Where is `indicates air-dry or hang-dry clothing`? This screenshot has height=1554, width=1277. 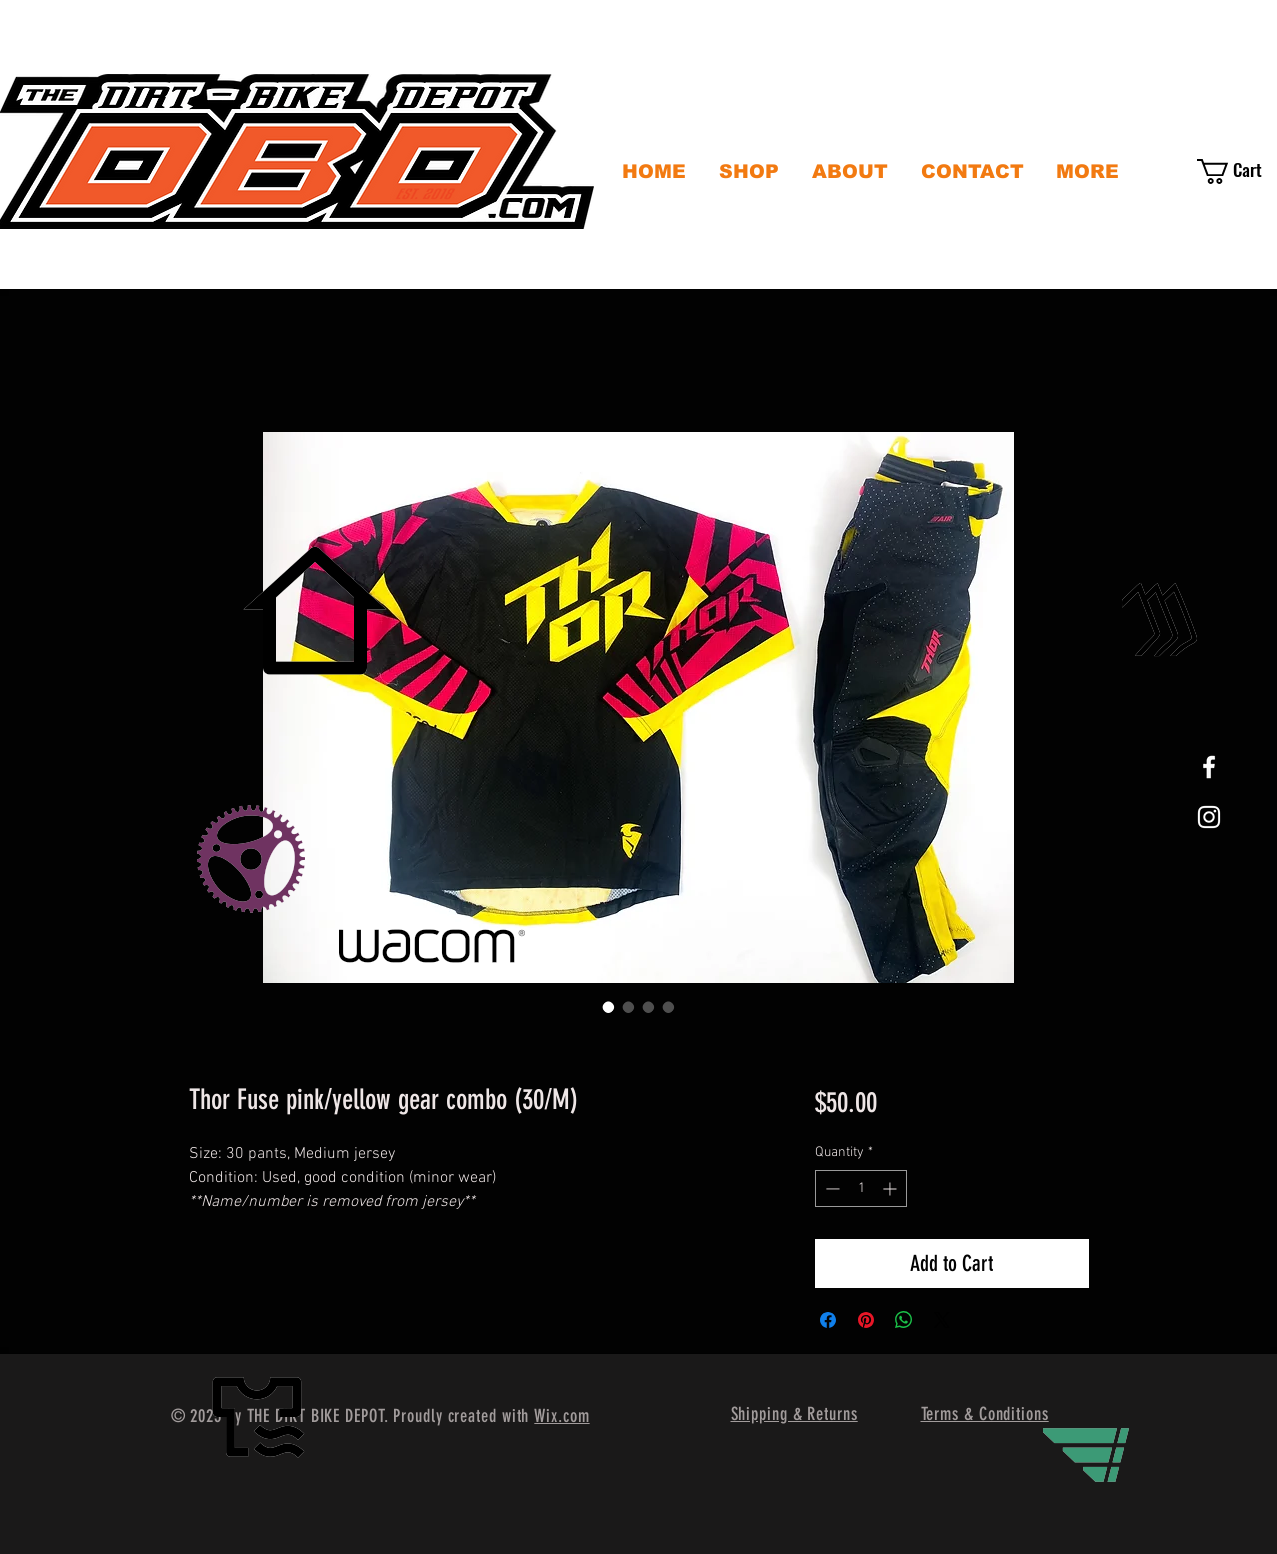
indicates air-dry or hang-dry clothing is located at coordinates (257, 1417).